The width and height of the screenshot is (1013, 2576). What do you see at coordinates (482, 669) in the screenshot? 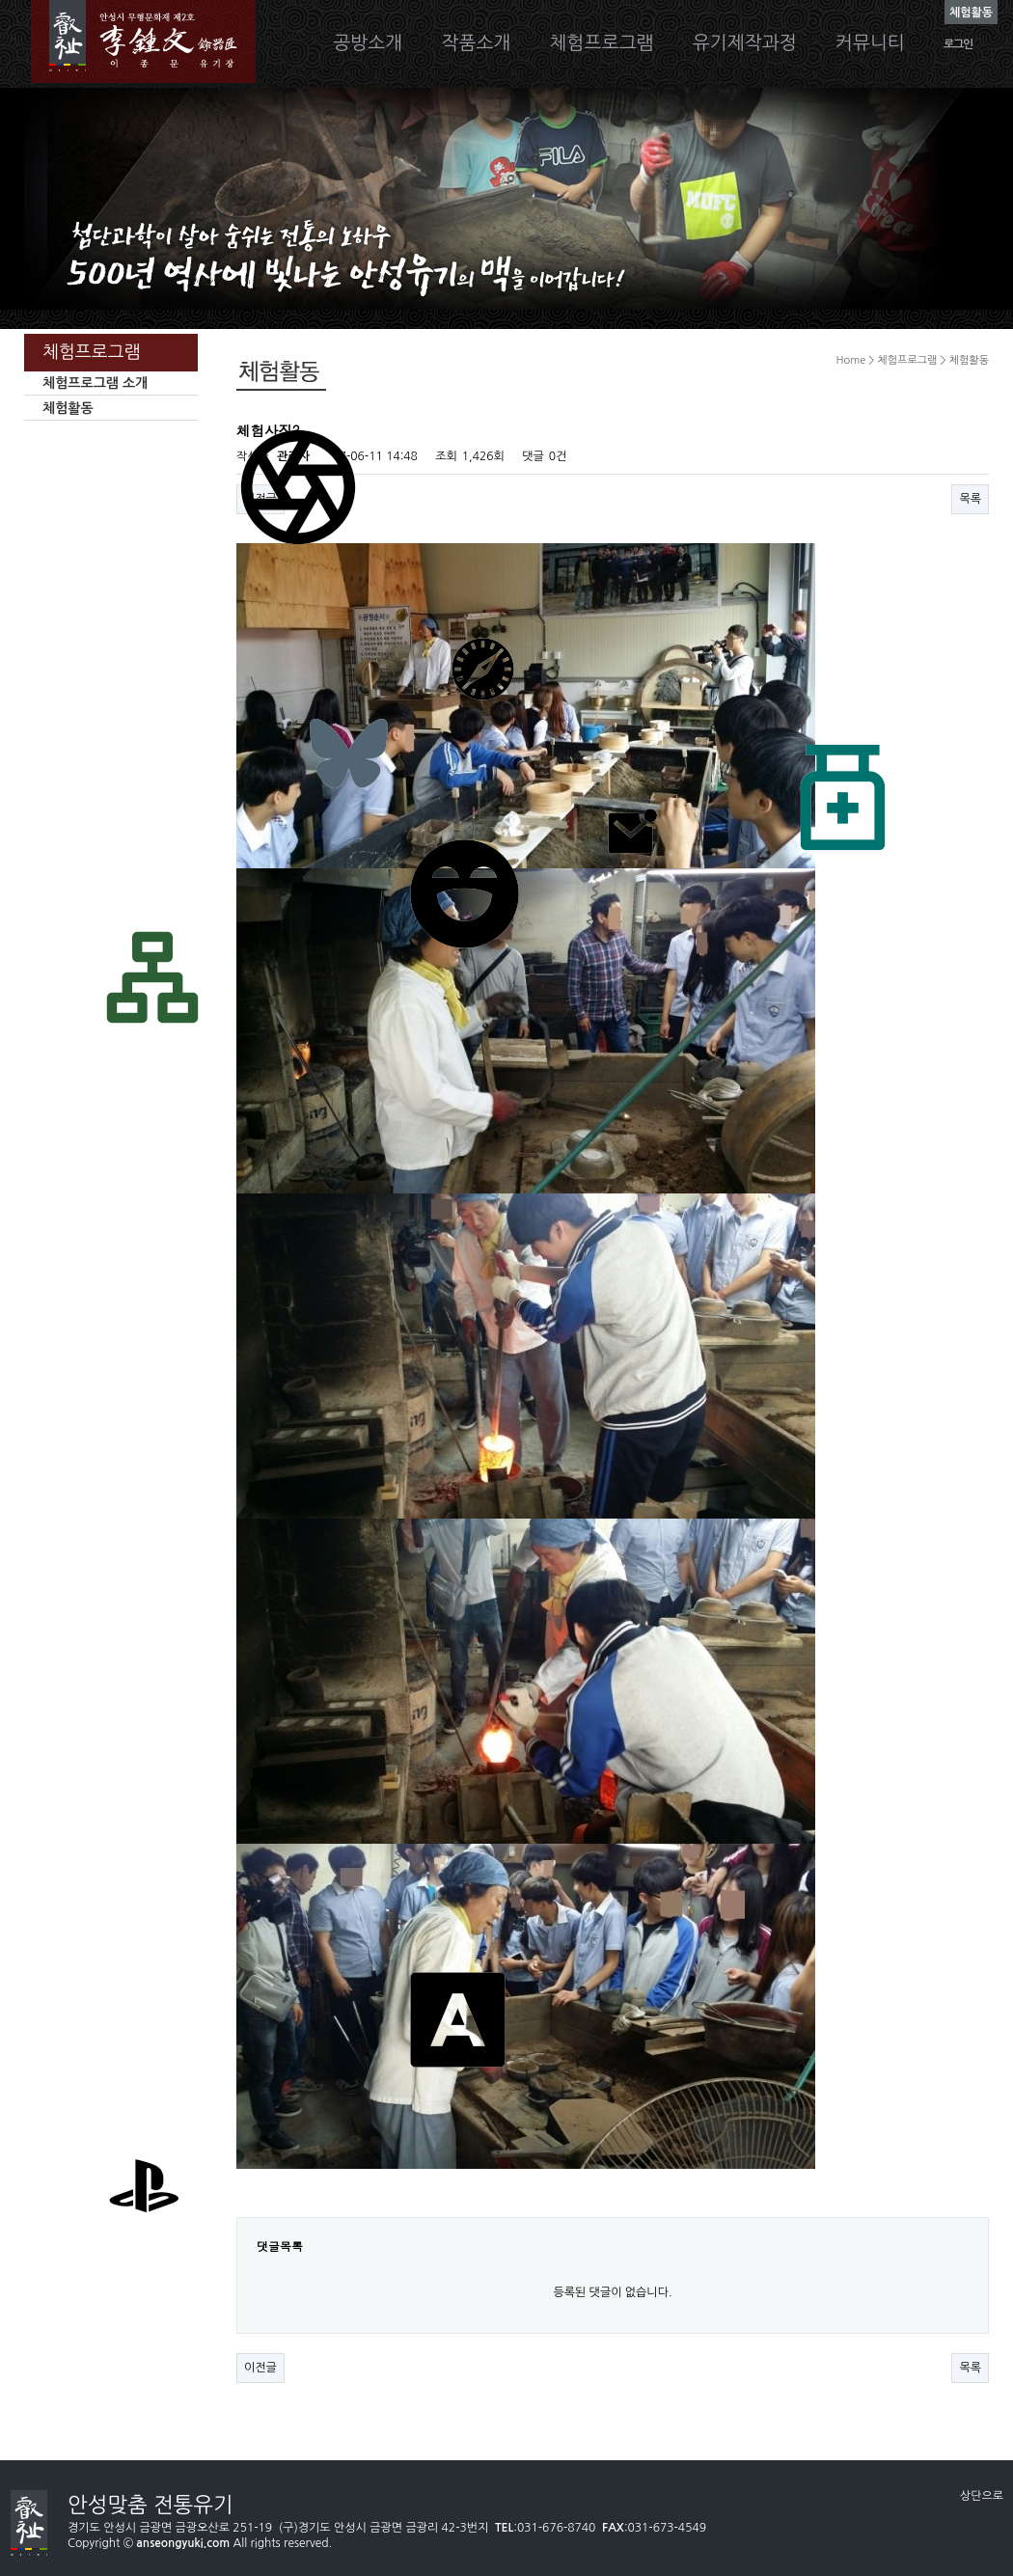
I see `open Safari web browser` at bounding box center [482, 669].